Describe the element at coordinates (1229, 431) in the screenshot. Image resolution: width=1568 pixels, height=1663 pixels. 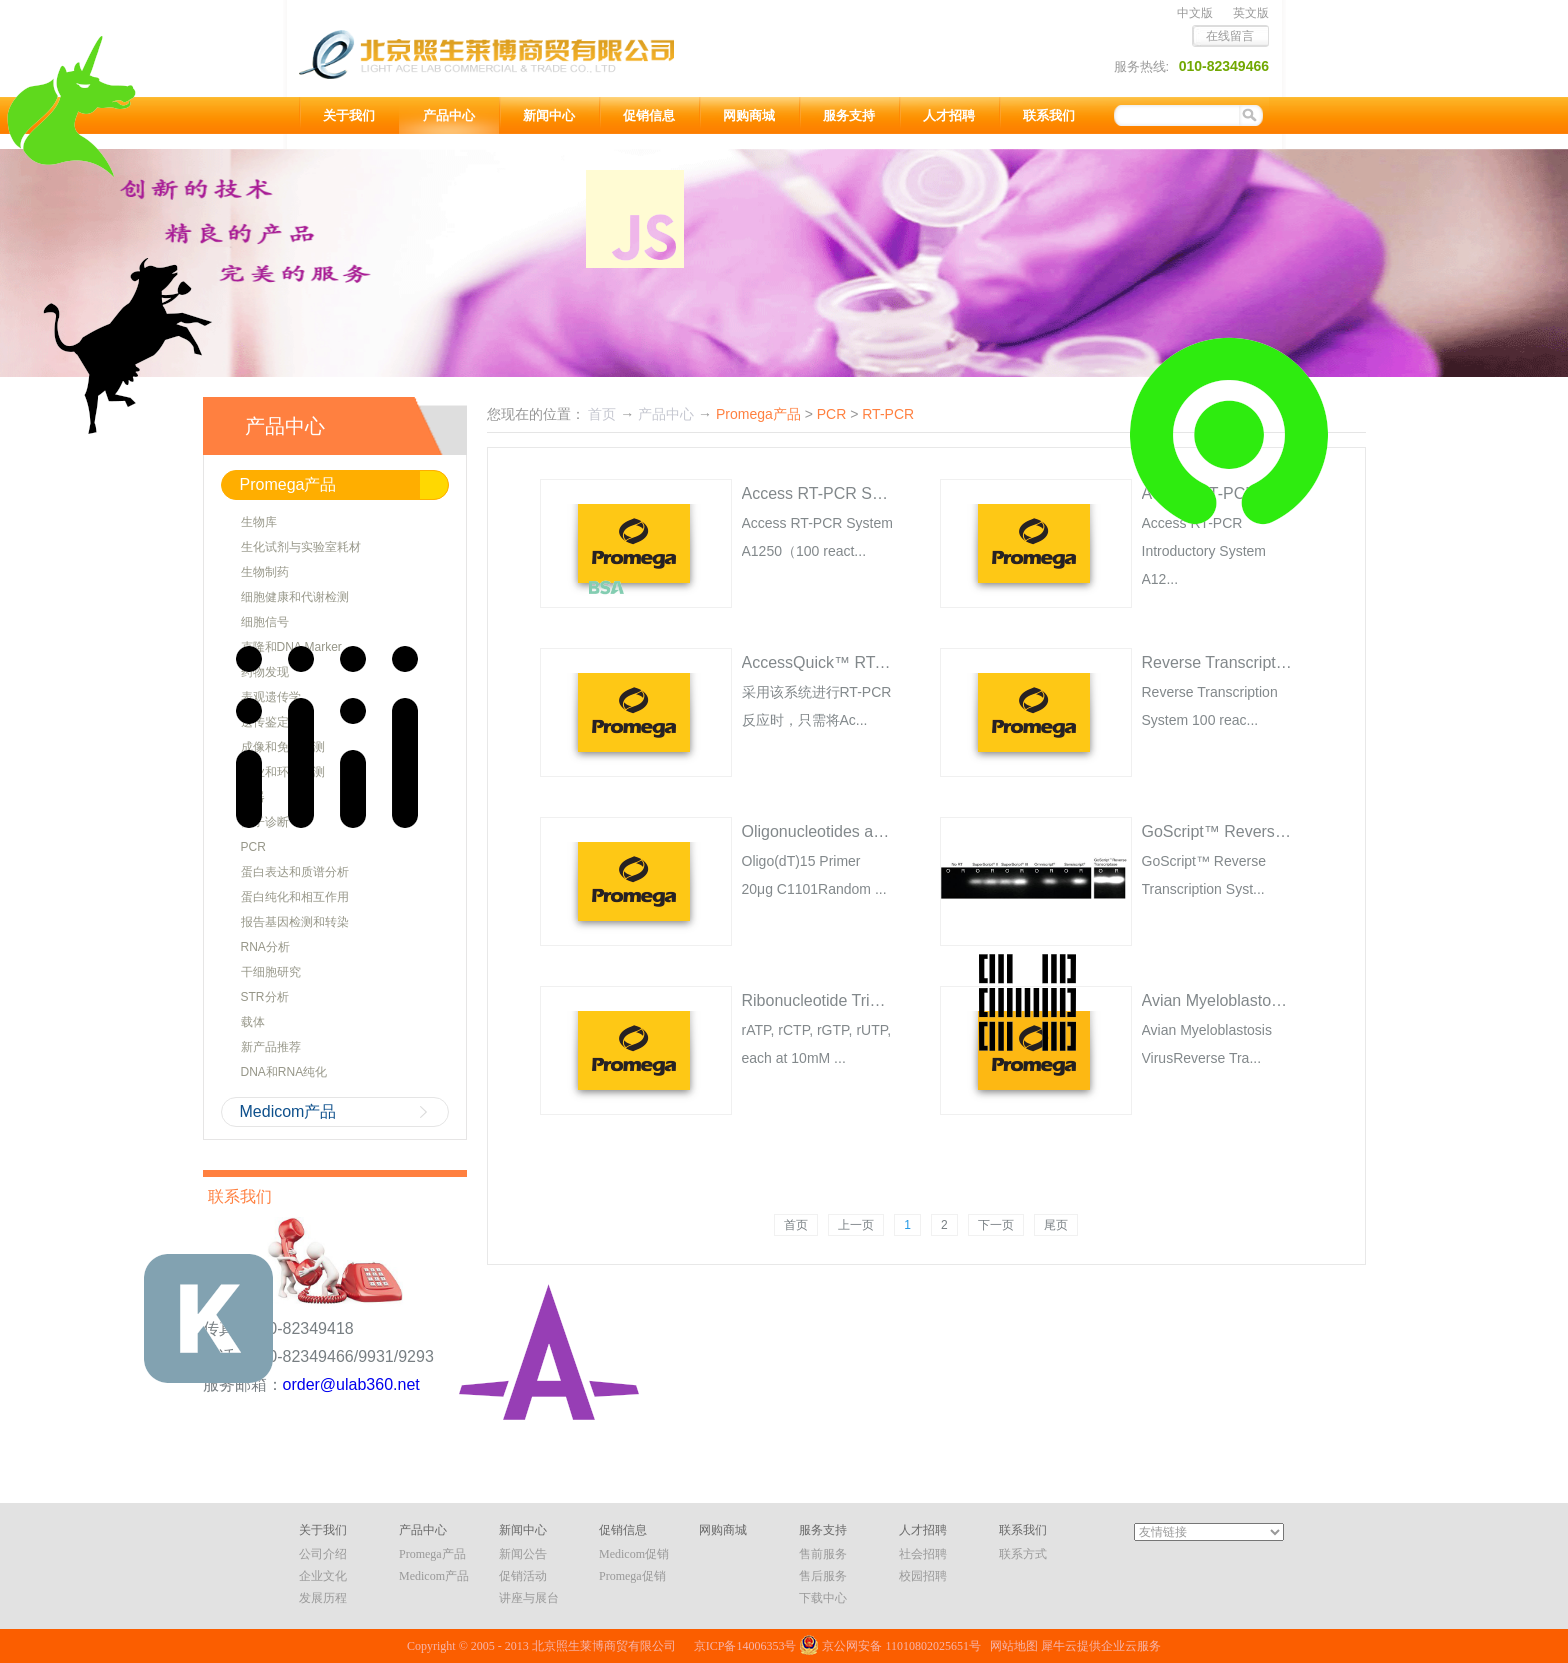
I see `open the gojek app` at that location.